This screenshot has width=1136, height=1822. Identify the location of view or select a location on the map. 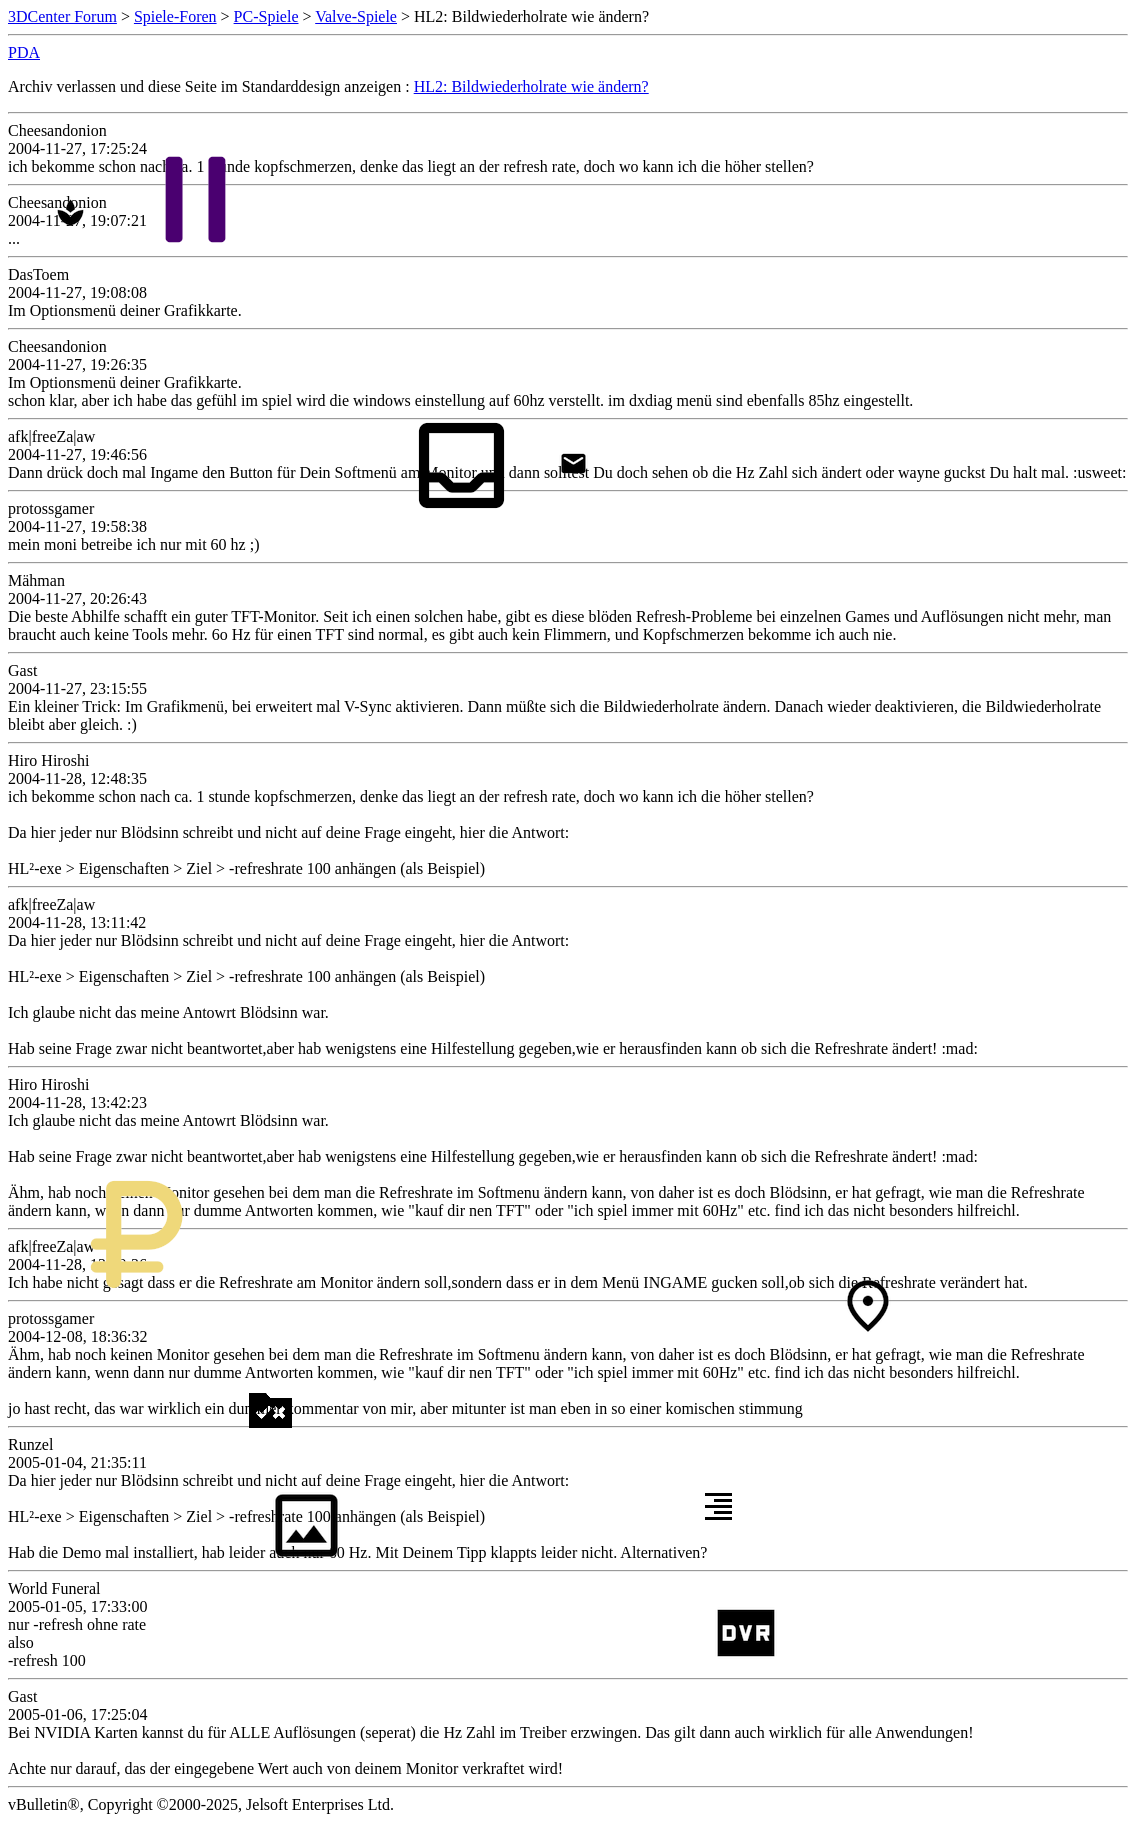
(868, 1306).